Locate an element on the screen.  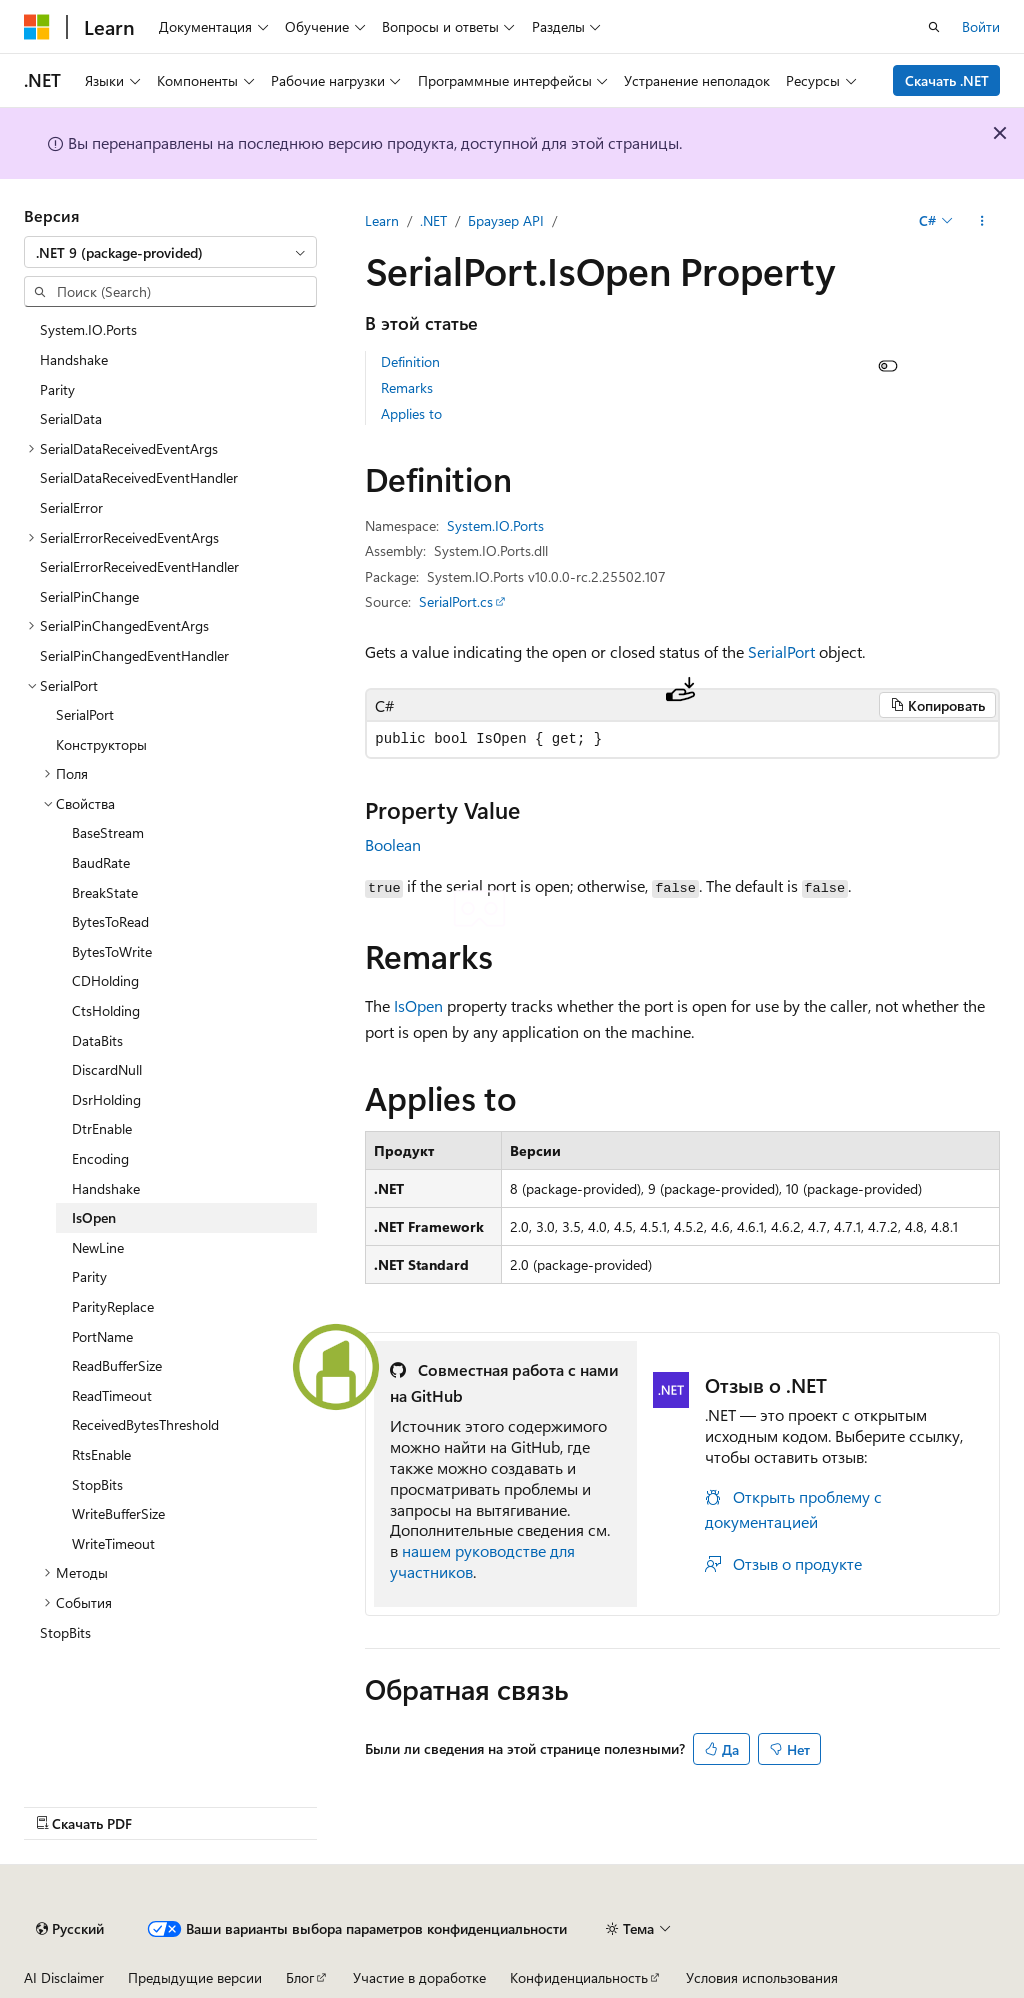
launch VR or virtual reality mode is located at coordinates (479, 908).